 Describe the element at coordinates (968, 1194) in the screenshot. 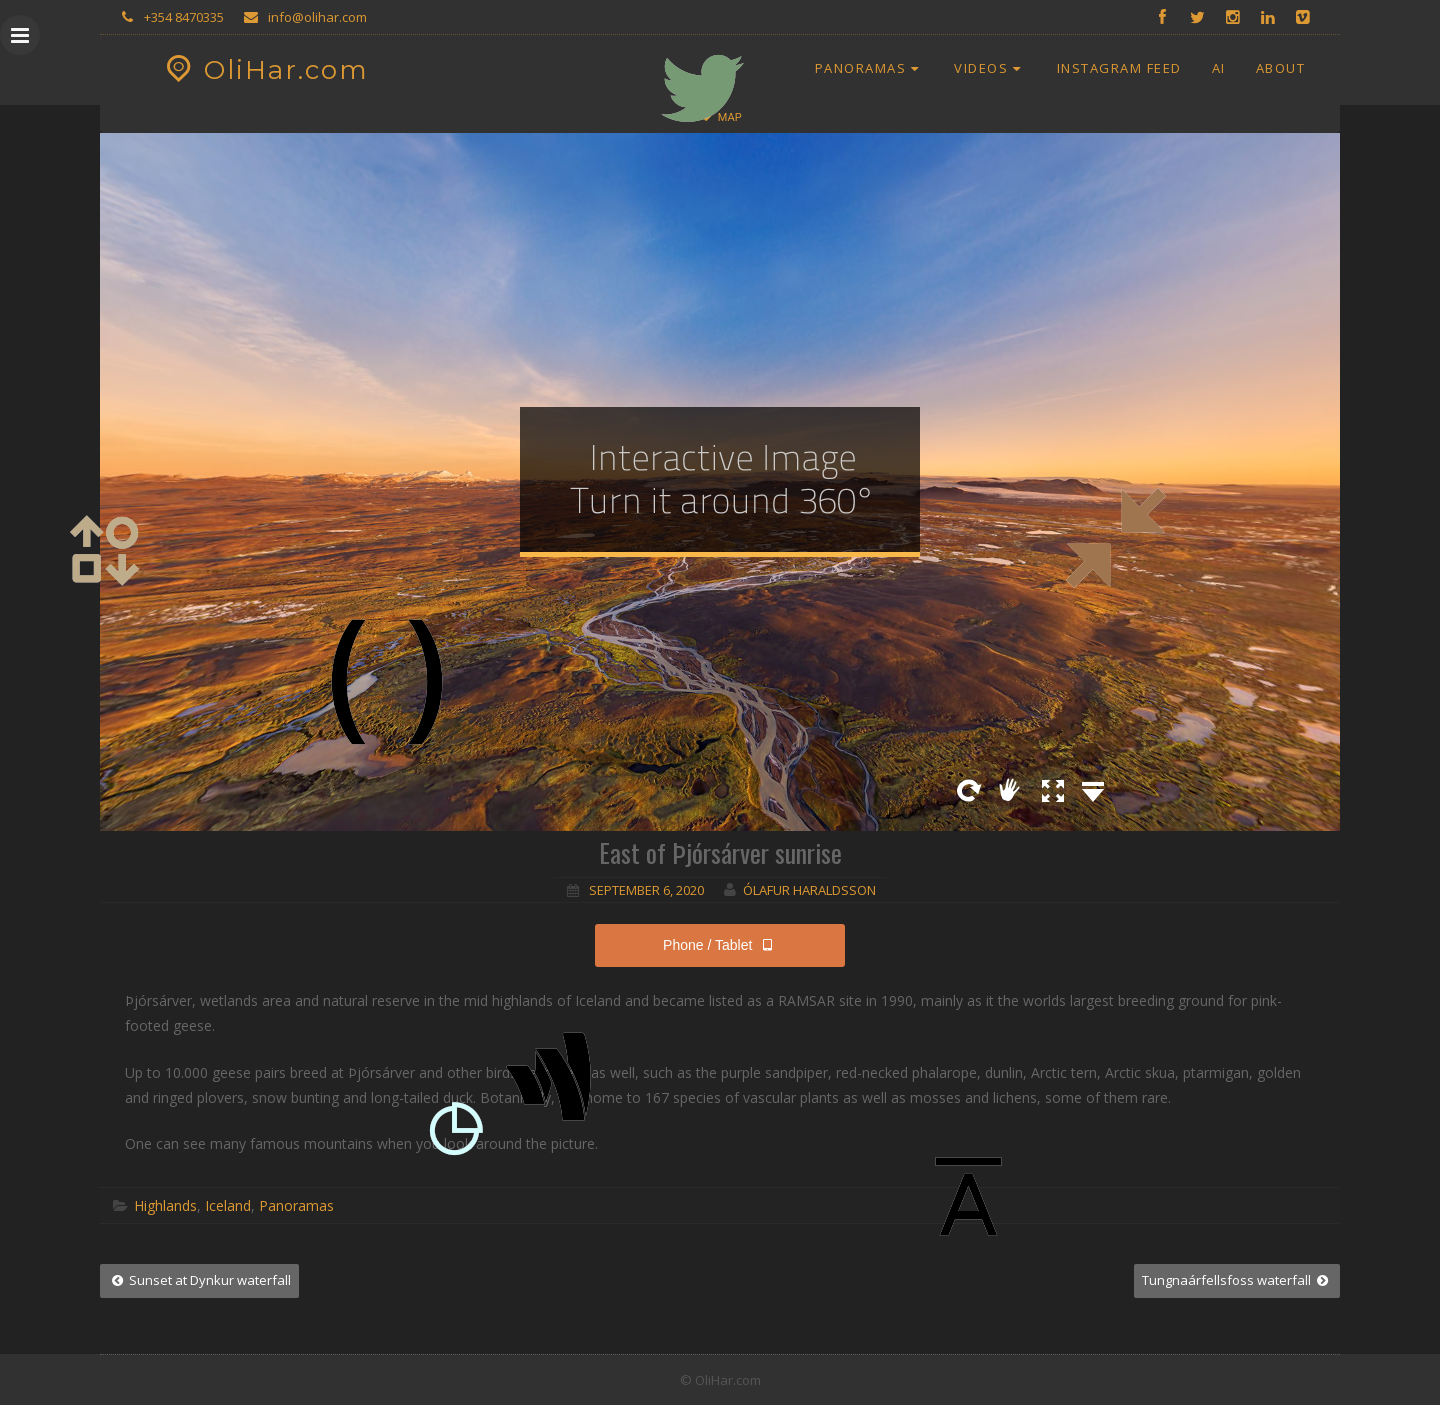

I see `apply overline formatting to selected text` at that location.